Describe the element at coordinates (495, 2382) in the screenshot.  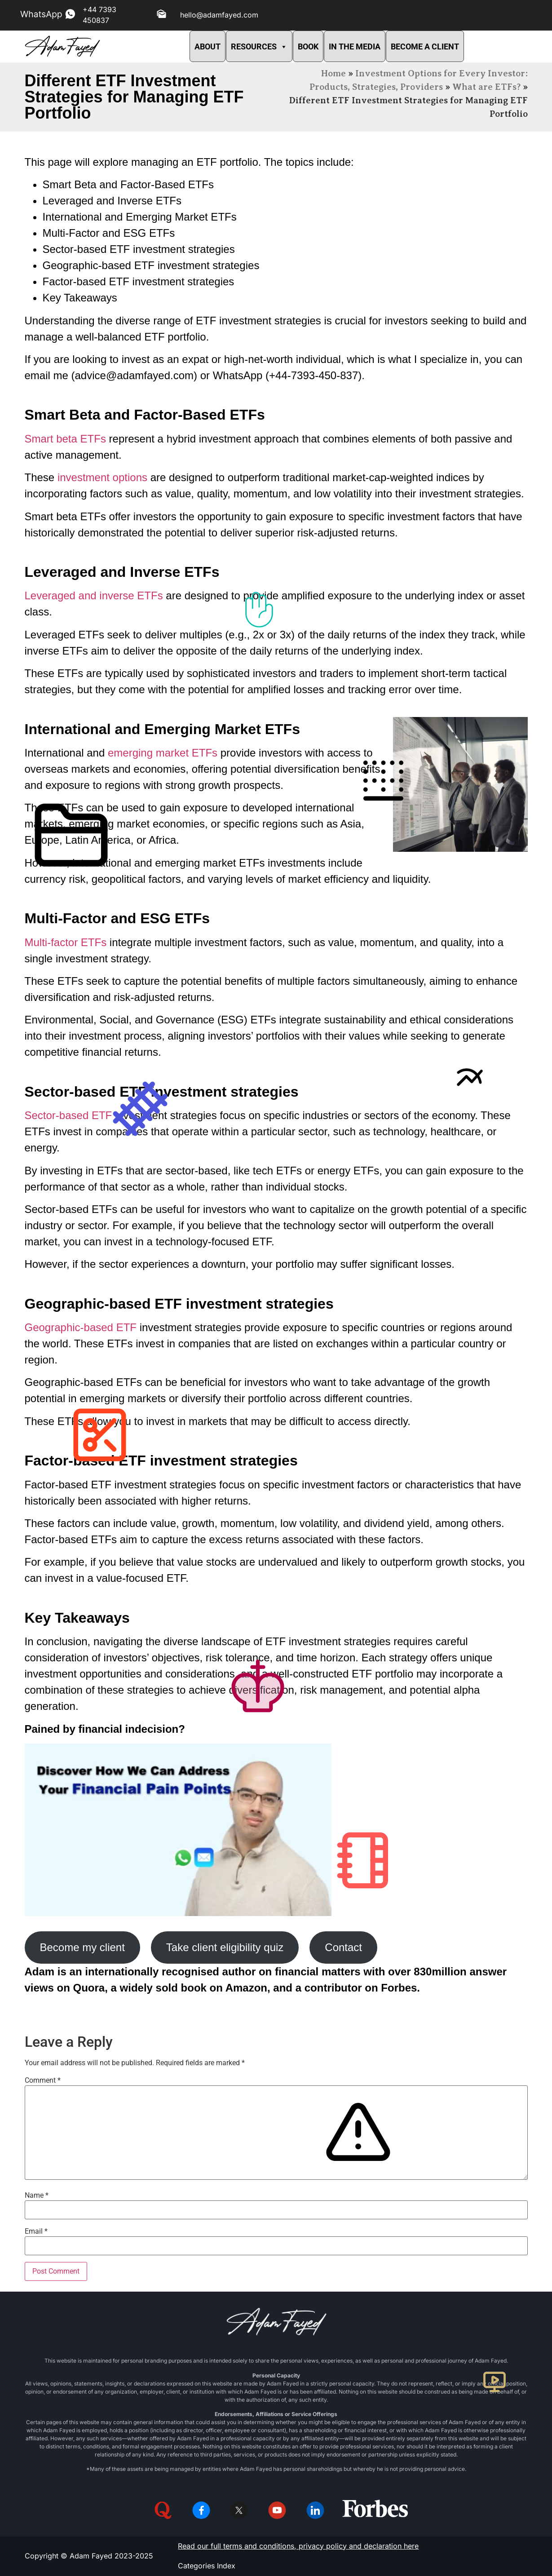
I see `play video on display` at that location.